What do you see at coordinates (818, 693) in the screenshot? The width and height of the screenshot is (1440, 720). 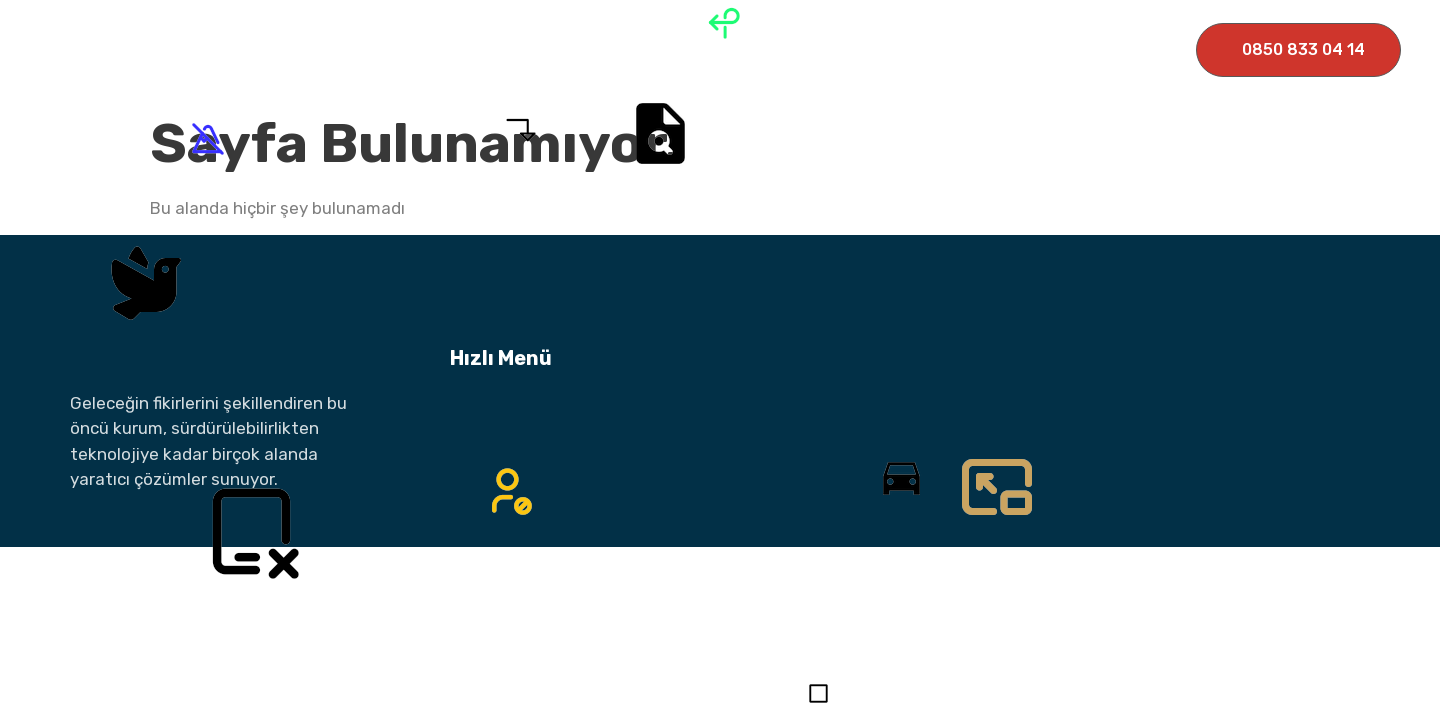 I see `stop or halt a running process` at bounding box center [818, 693].